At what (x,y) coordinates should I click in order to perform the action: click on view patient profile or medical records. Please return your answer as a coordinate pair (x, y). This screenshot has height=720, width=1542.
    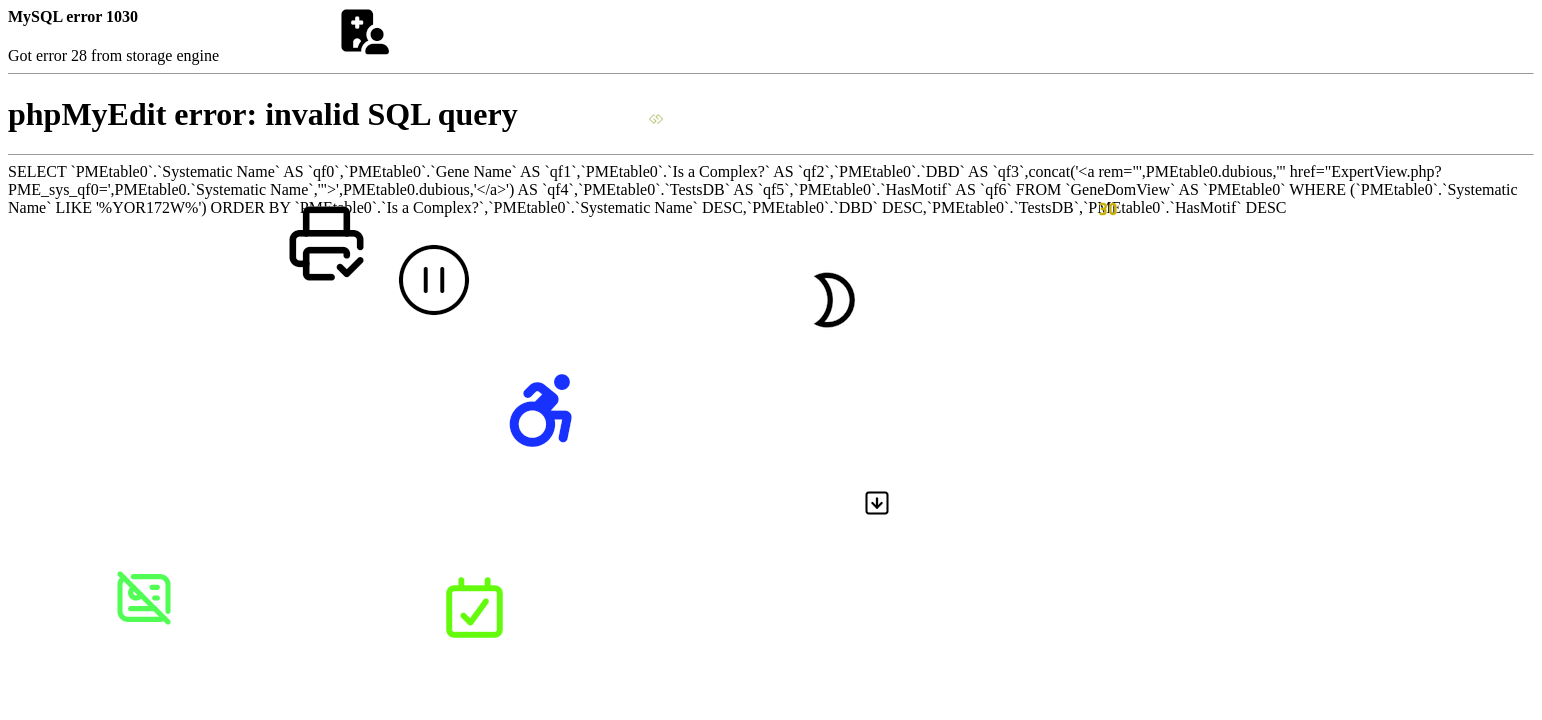
    Looking at the image, I should click on (362, 30).